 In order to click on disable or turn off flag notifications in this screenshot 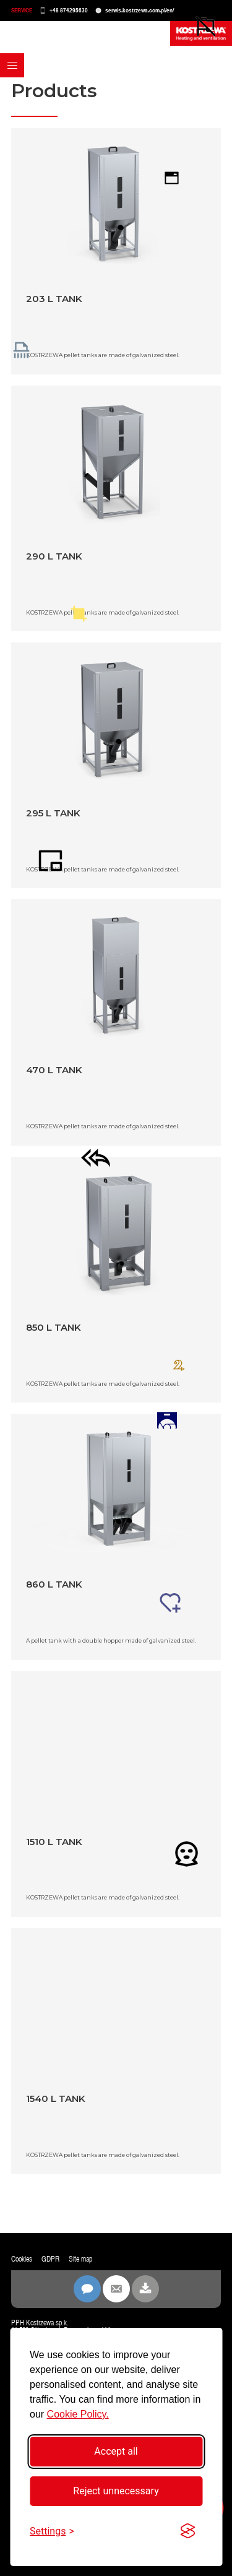, I will do `click(205, 26)`.